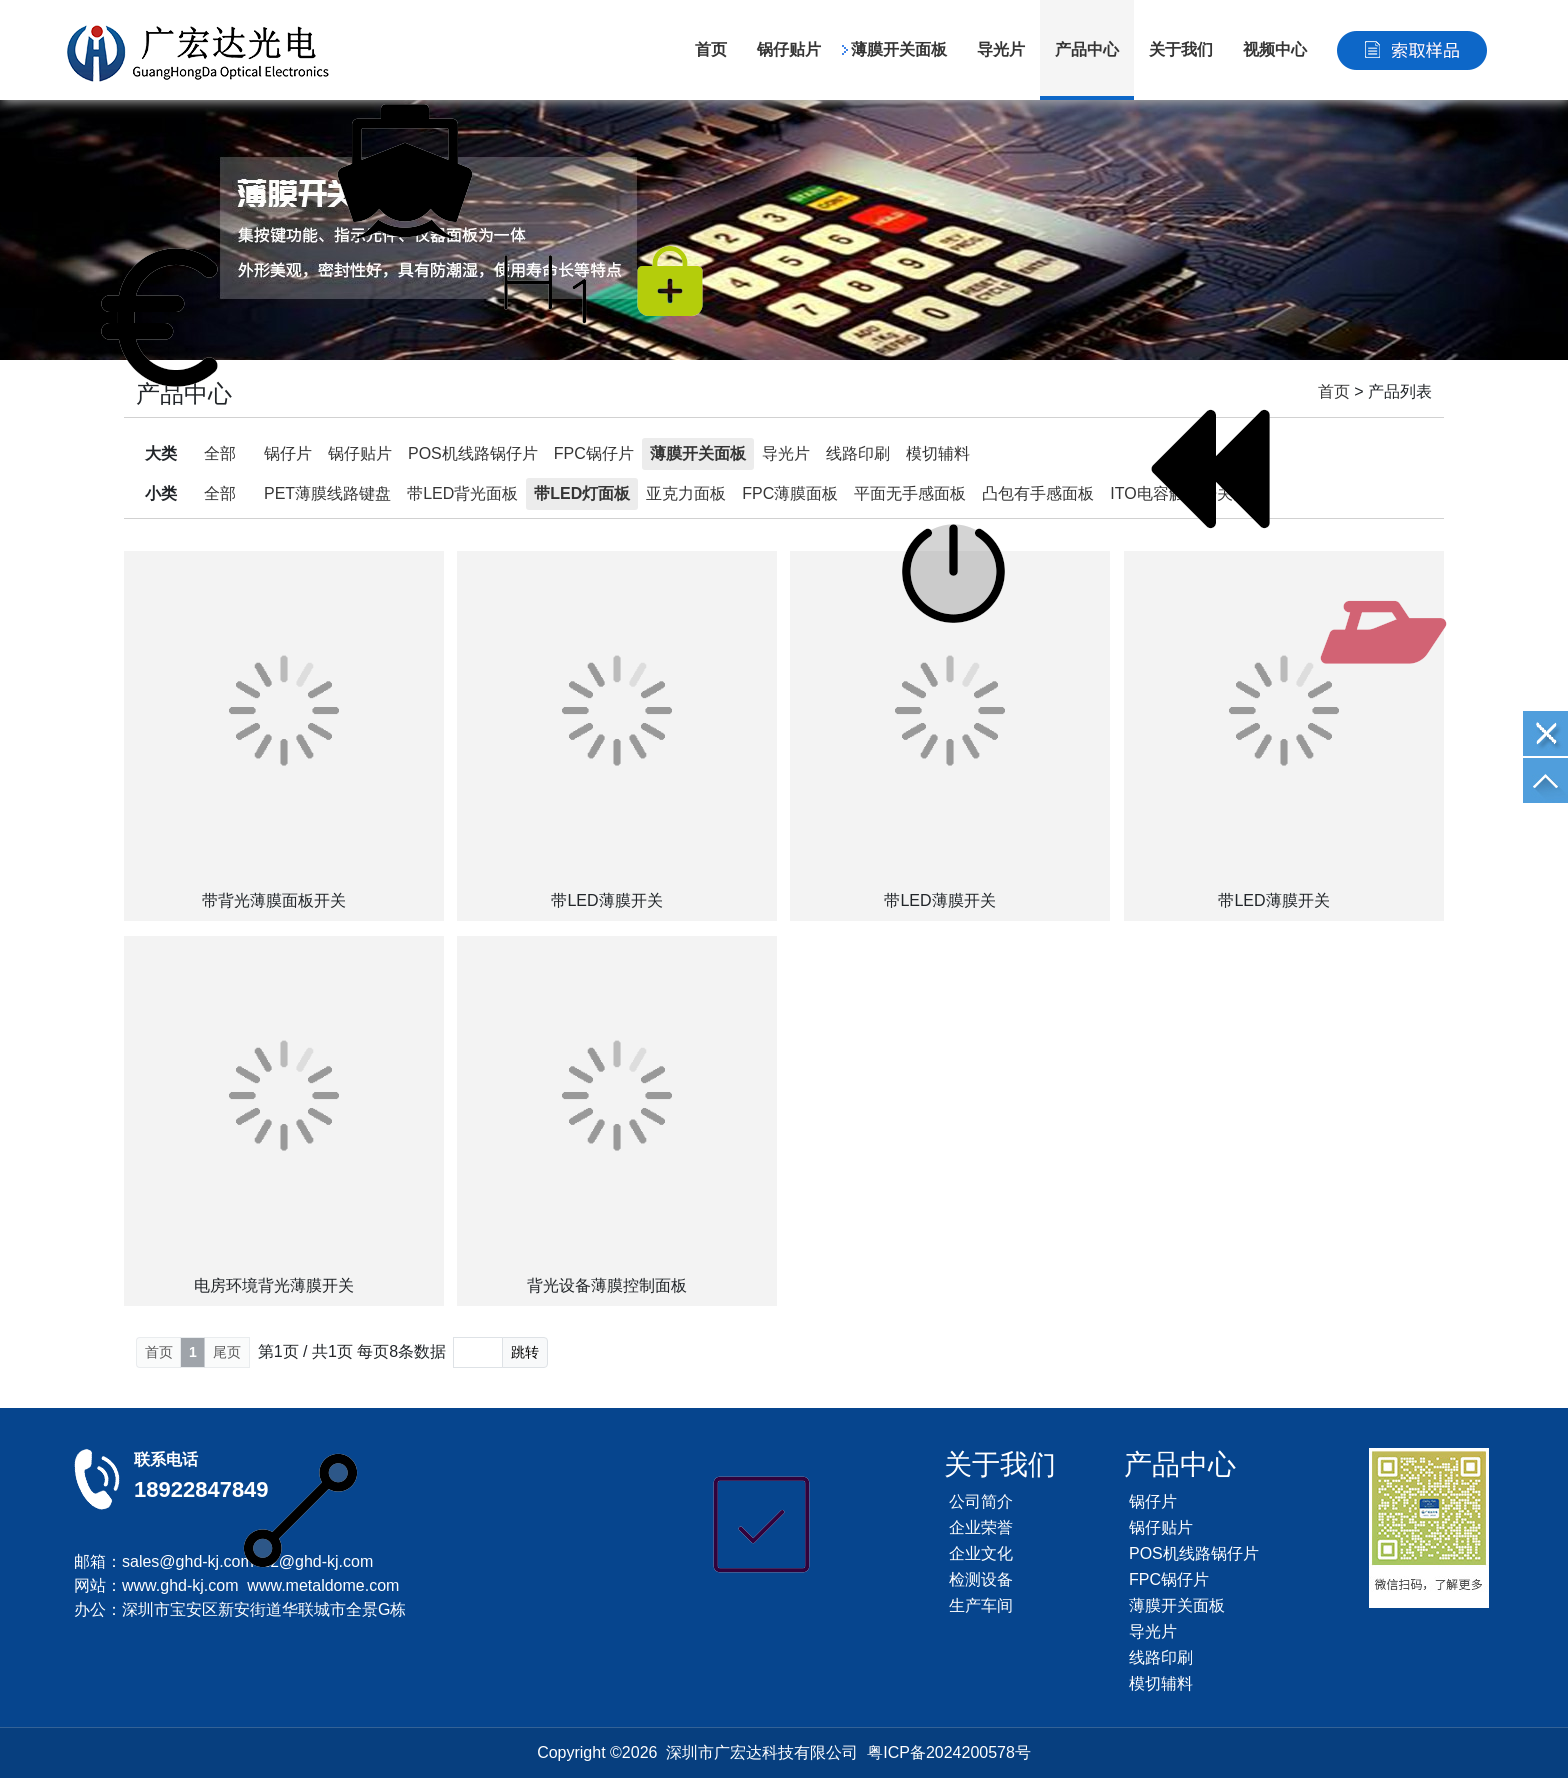 Image resolution: width=1568 pixels, height=1778 pixels. Describe the element at coordinates (543, 287) in the screenshot. I see `format text as heading level 1` at that location.